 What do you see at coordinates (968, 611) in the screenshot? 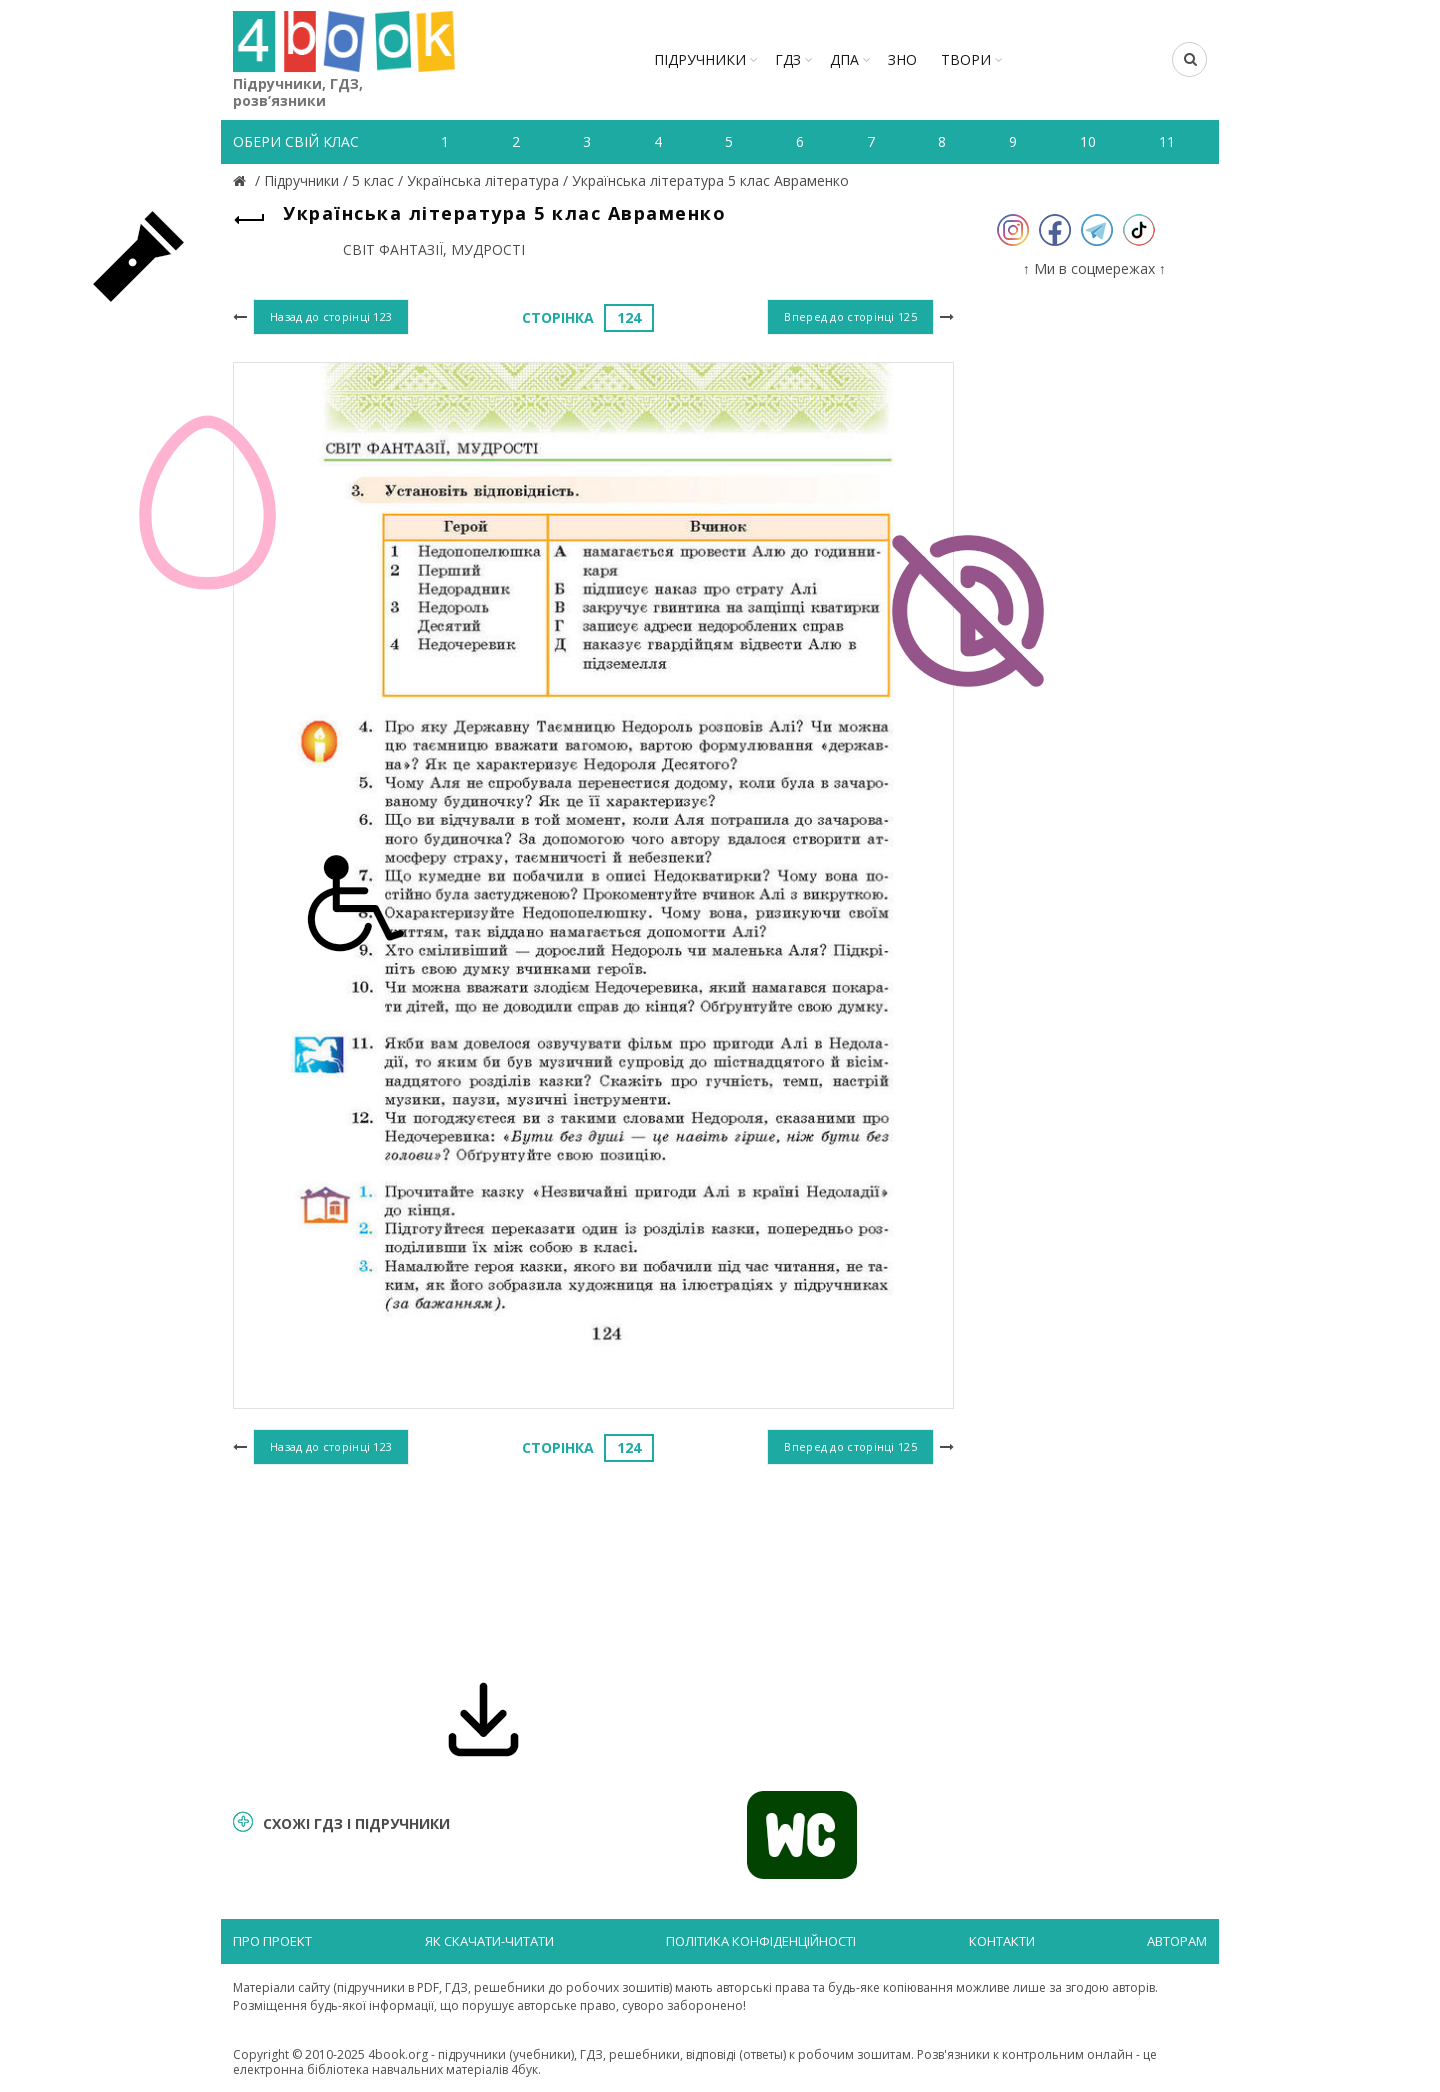
I see `disable contrast adjustment` at bounding box center [968, 611].